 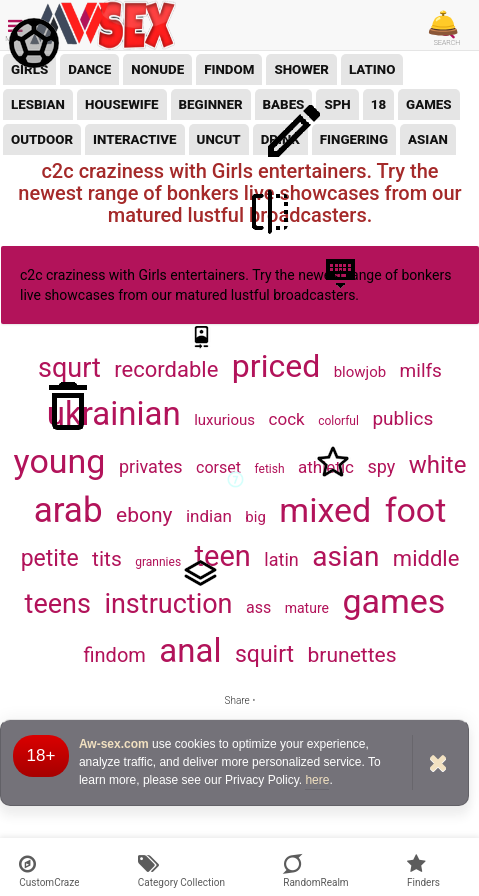 What do you see at coordinates (235, 479) in the screenshot?
I see `indicates step 7 in a numbered sequence` at bounding box center [235, 479].